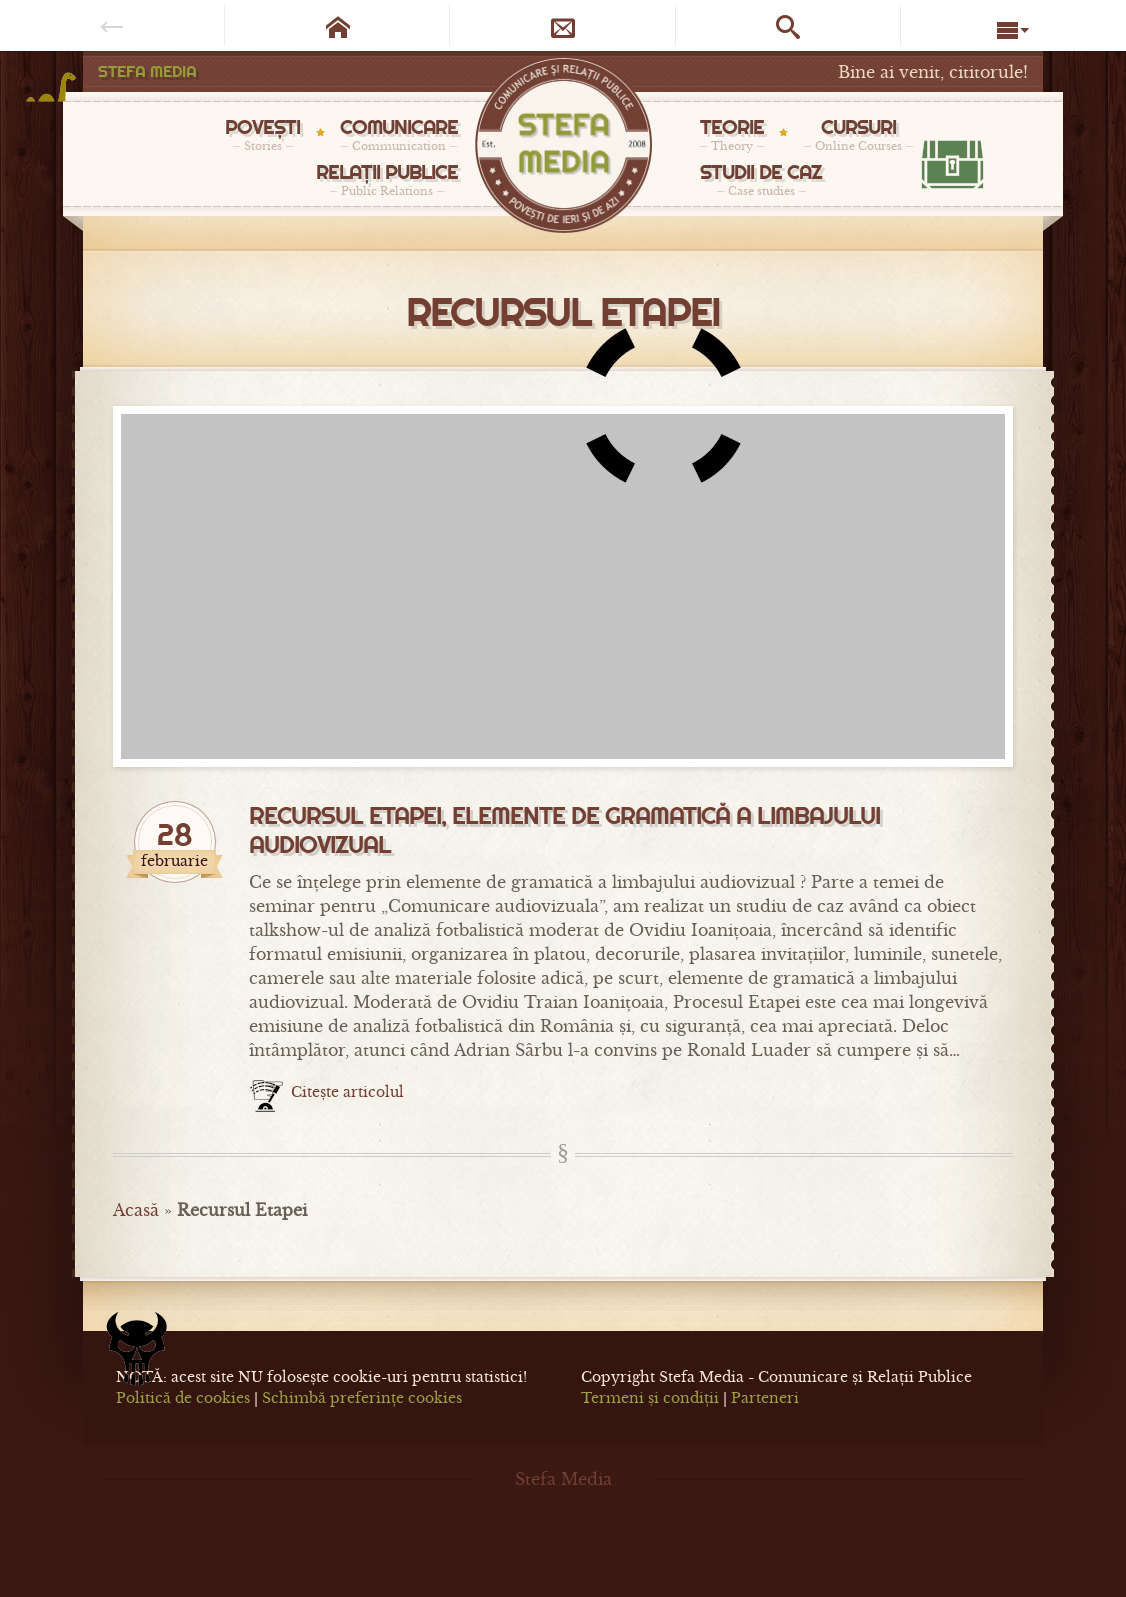 The height and width of the screenshot is (1597, 1126). What do you see at coordinates (952, 164) in the screenshot?
I see `open your inventory or storage` at bounding box center [952, 164].